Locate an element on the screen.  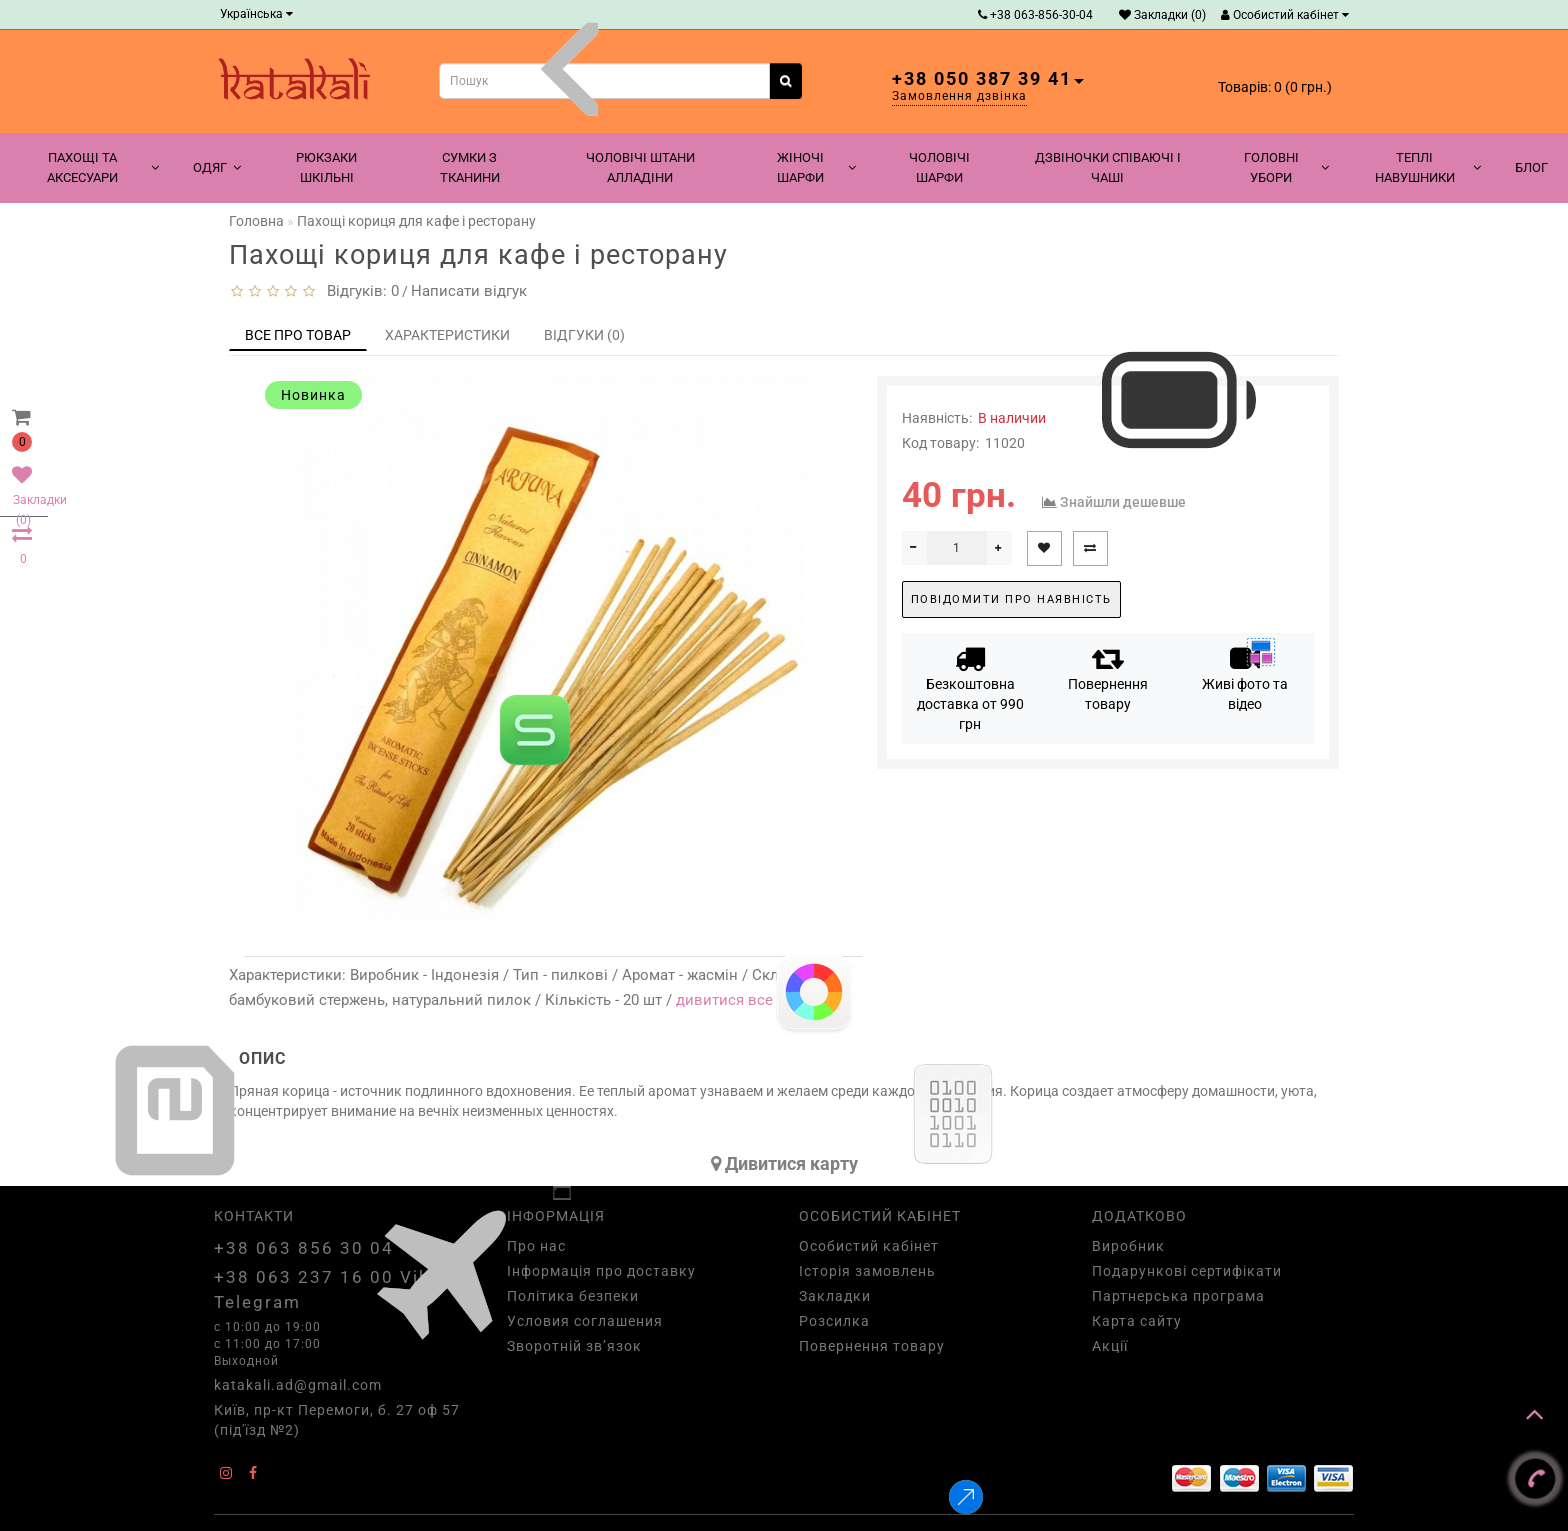
indicates a symbolic link or shortcut to another file is located at coordinates (966, 1497).